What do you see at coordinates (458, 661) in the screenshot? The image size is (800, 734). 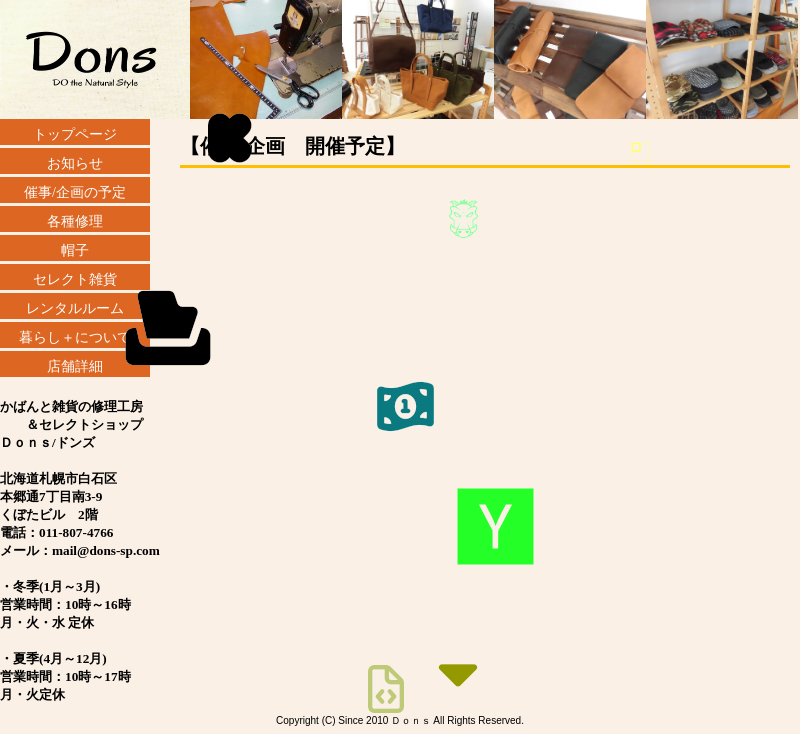 I see `sort items in descending order` at bounding box center [458, 661].